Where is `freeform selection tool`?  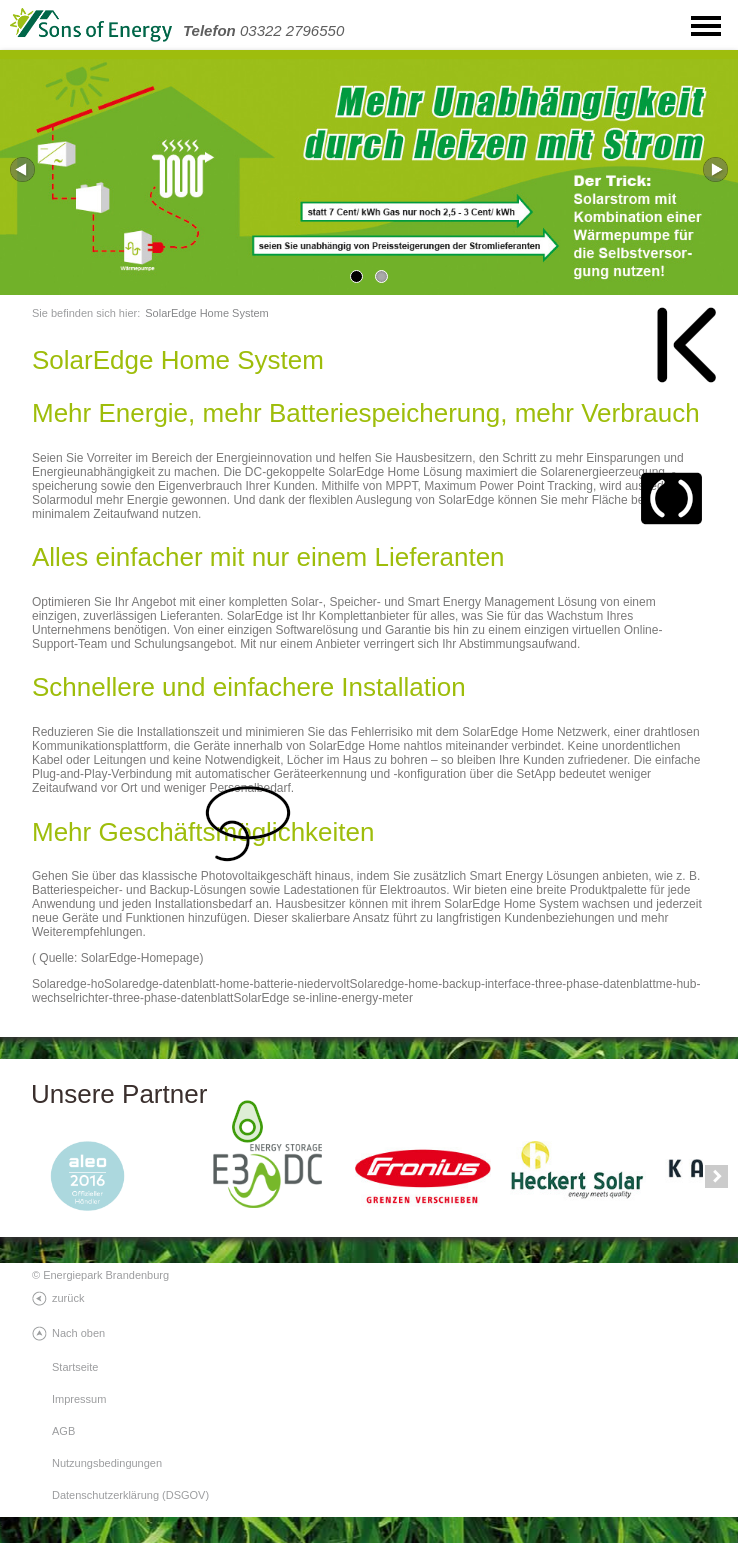
freeform selection tool is located at coordinates (248, 819).